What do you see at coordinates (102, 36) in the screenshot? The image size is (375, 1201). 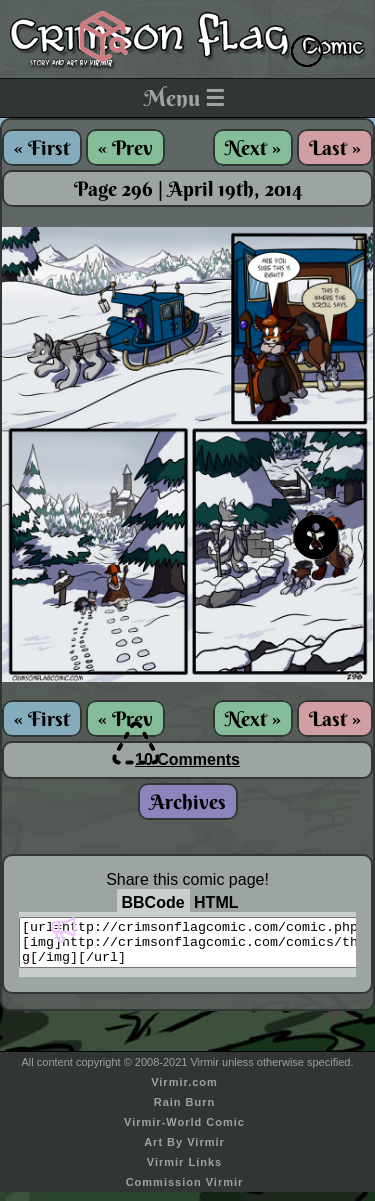 I see `search for a package or shipment` at bounding box center [102, 36].